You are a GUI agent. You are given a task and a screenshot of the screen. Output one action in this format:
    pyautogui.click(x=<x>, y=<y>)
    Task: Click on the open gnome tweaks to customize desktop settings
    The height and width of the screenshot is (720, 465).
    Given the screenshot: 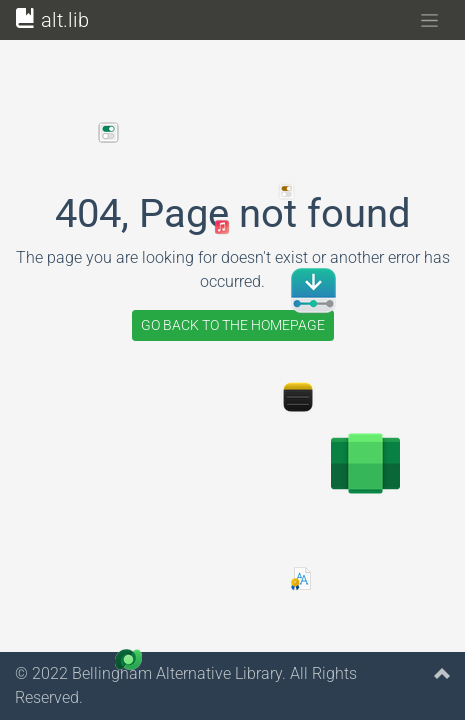 What is the action you would take?
    pyautogui.click(x=108, y=132)
    